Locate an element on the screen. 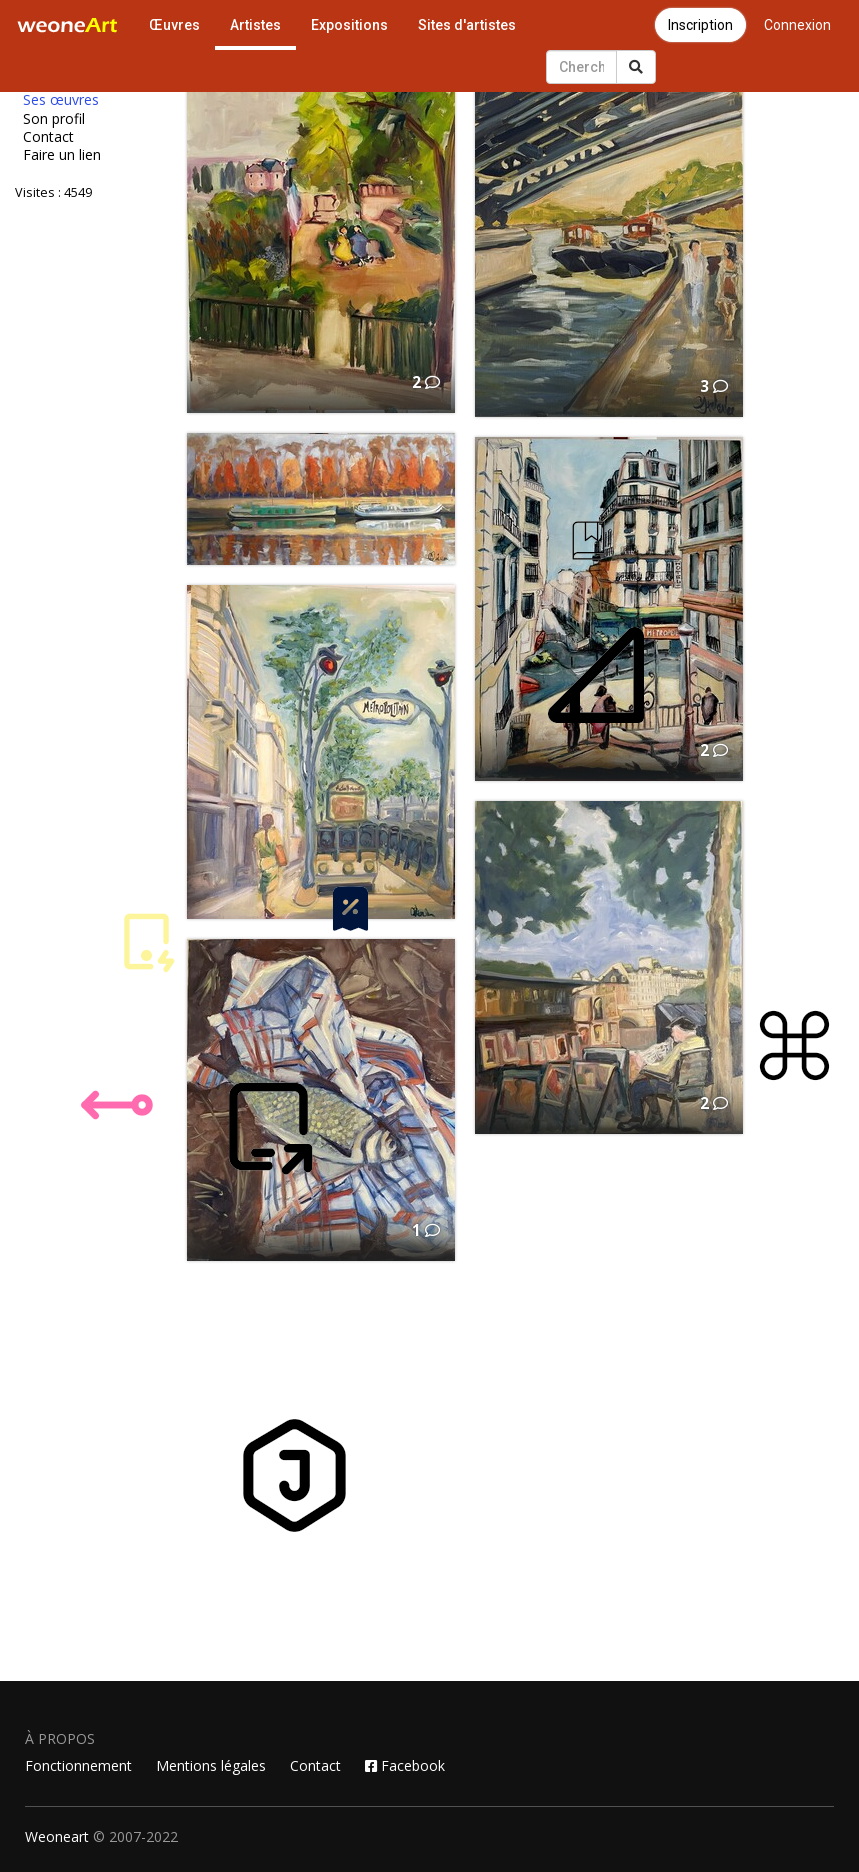 This screenshot has height=1872, width=859. indicates weak cellular signal strength (2 bars) is located at coordinates (596, 675).